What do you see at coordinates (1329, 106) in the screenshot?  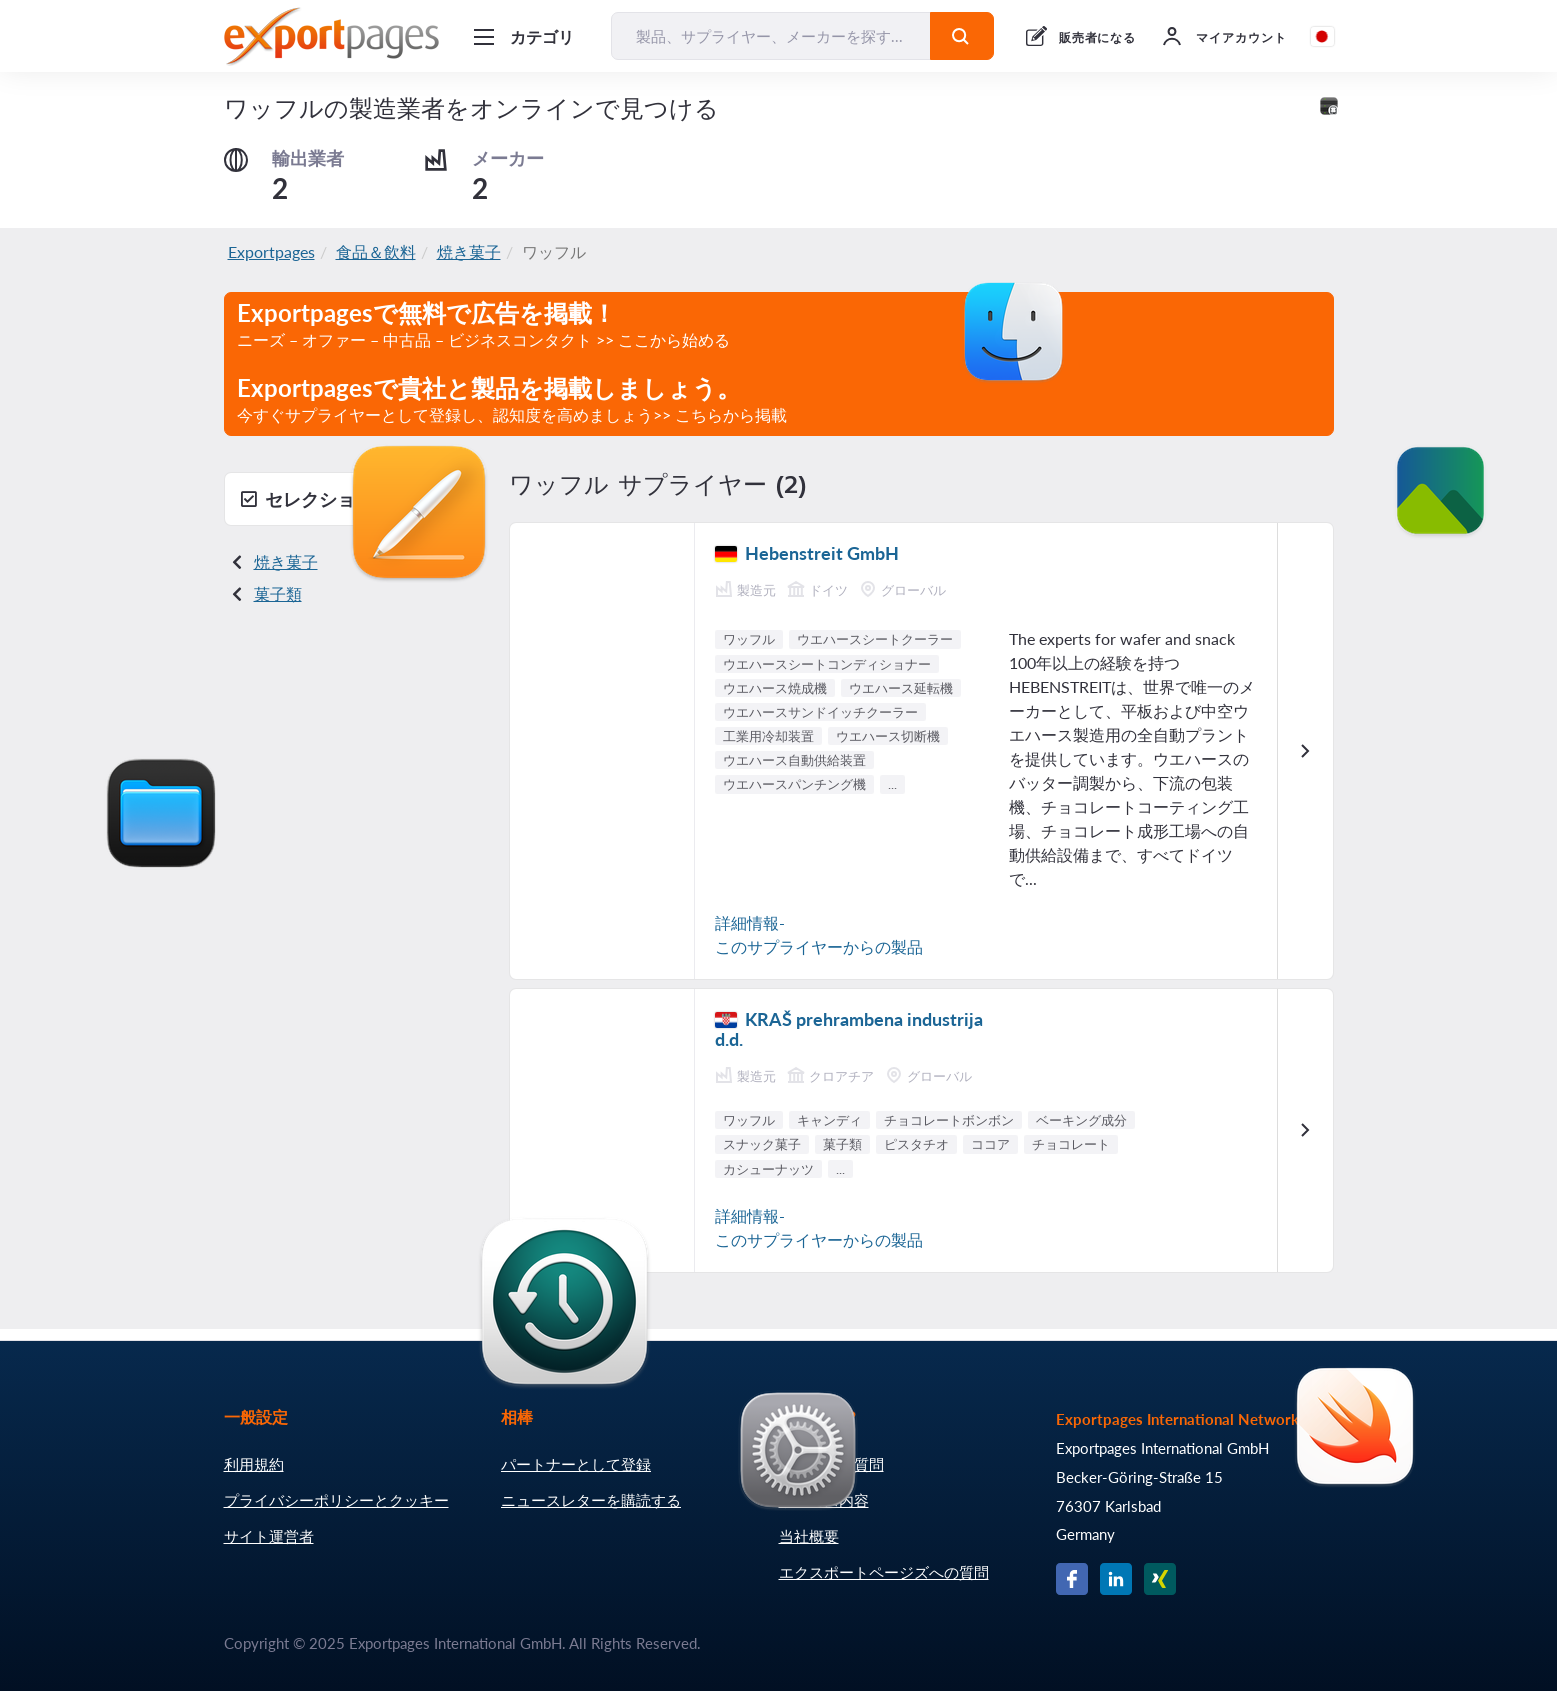 I see `configure iscsi storage server settings` at bounding box center [1329, 106].